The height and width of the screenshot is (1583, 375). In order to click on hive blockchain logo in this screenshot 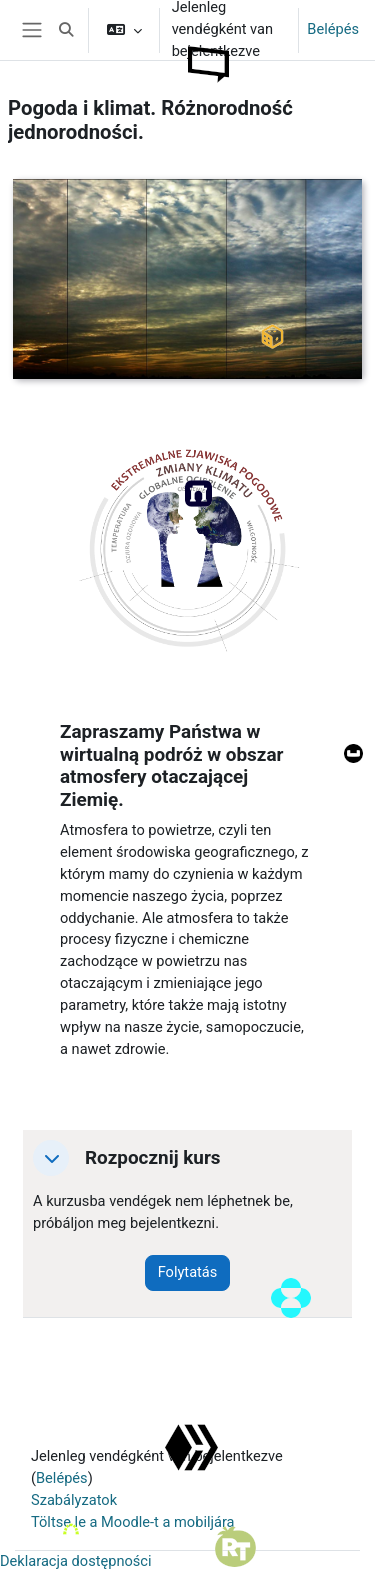, I will do `click(191, 1447)`.